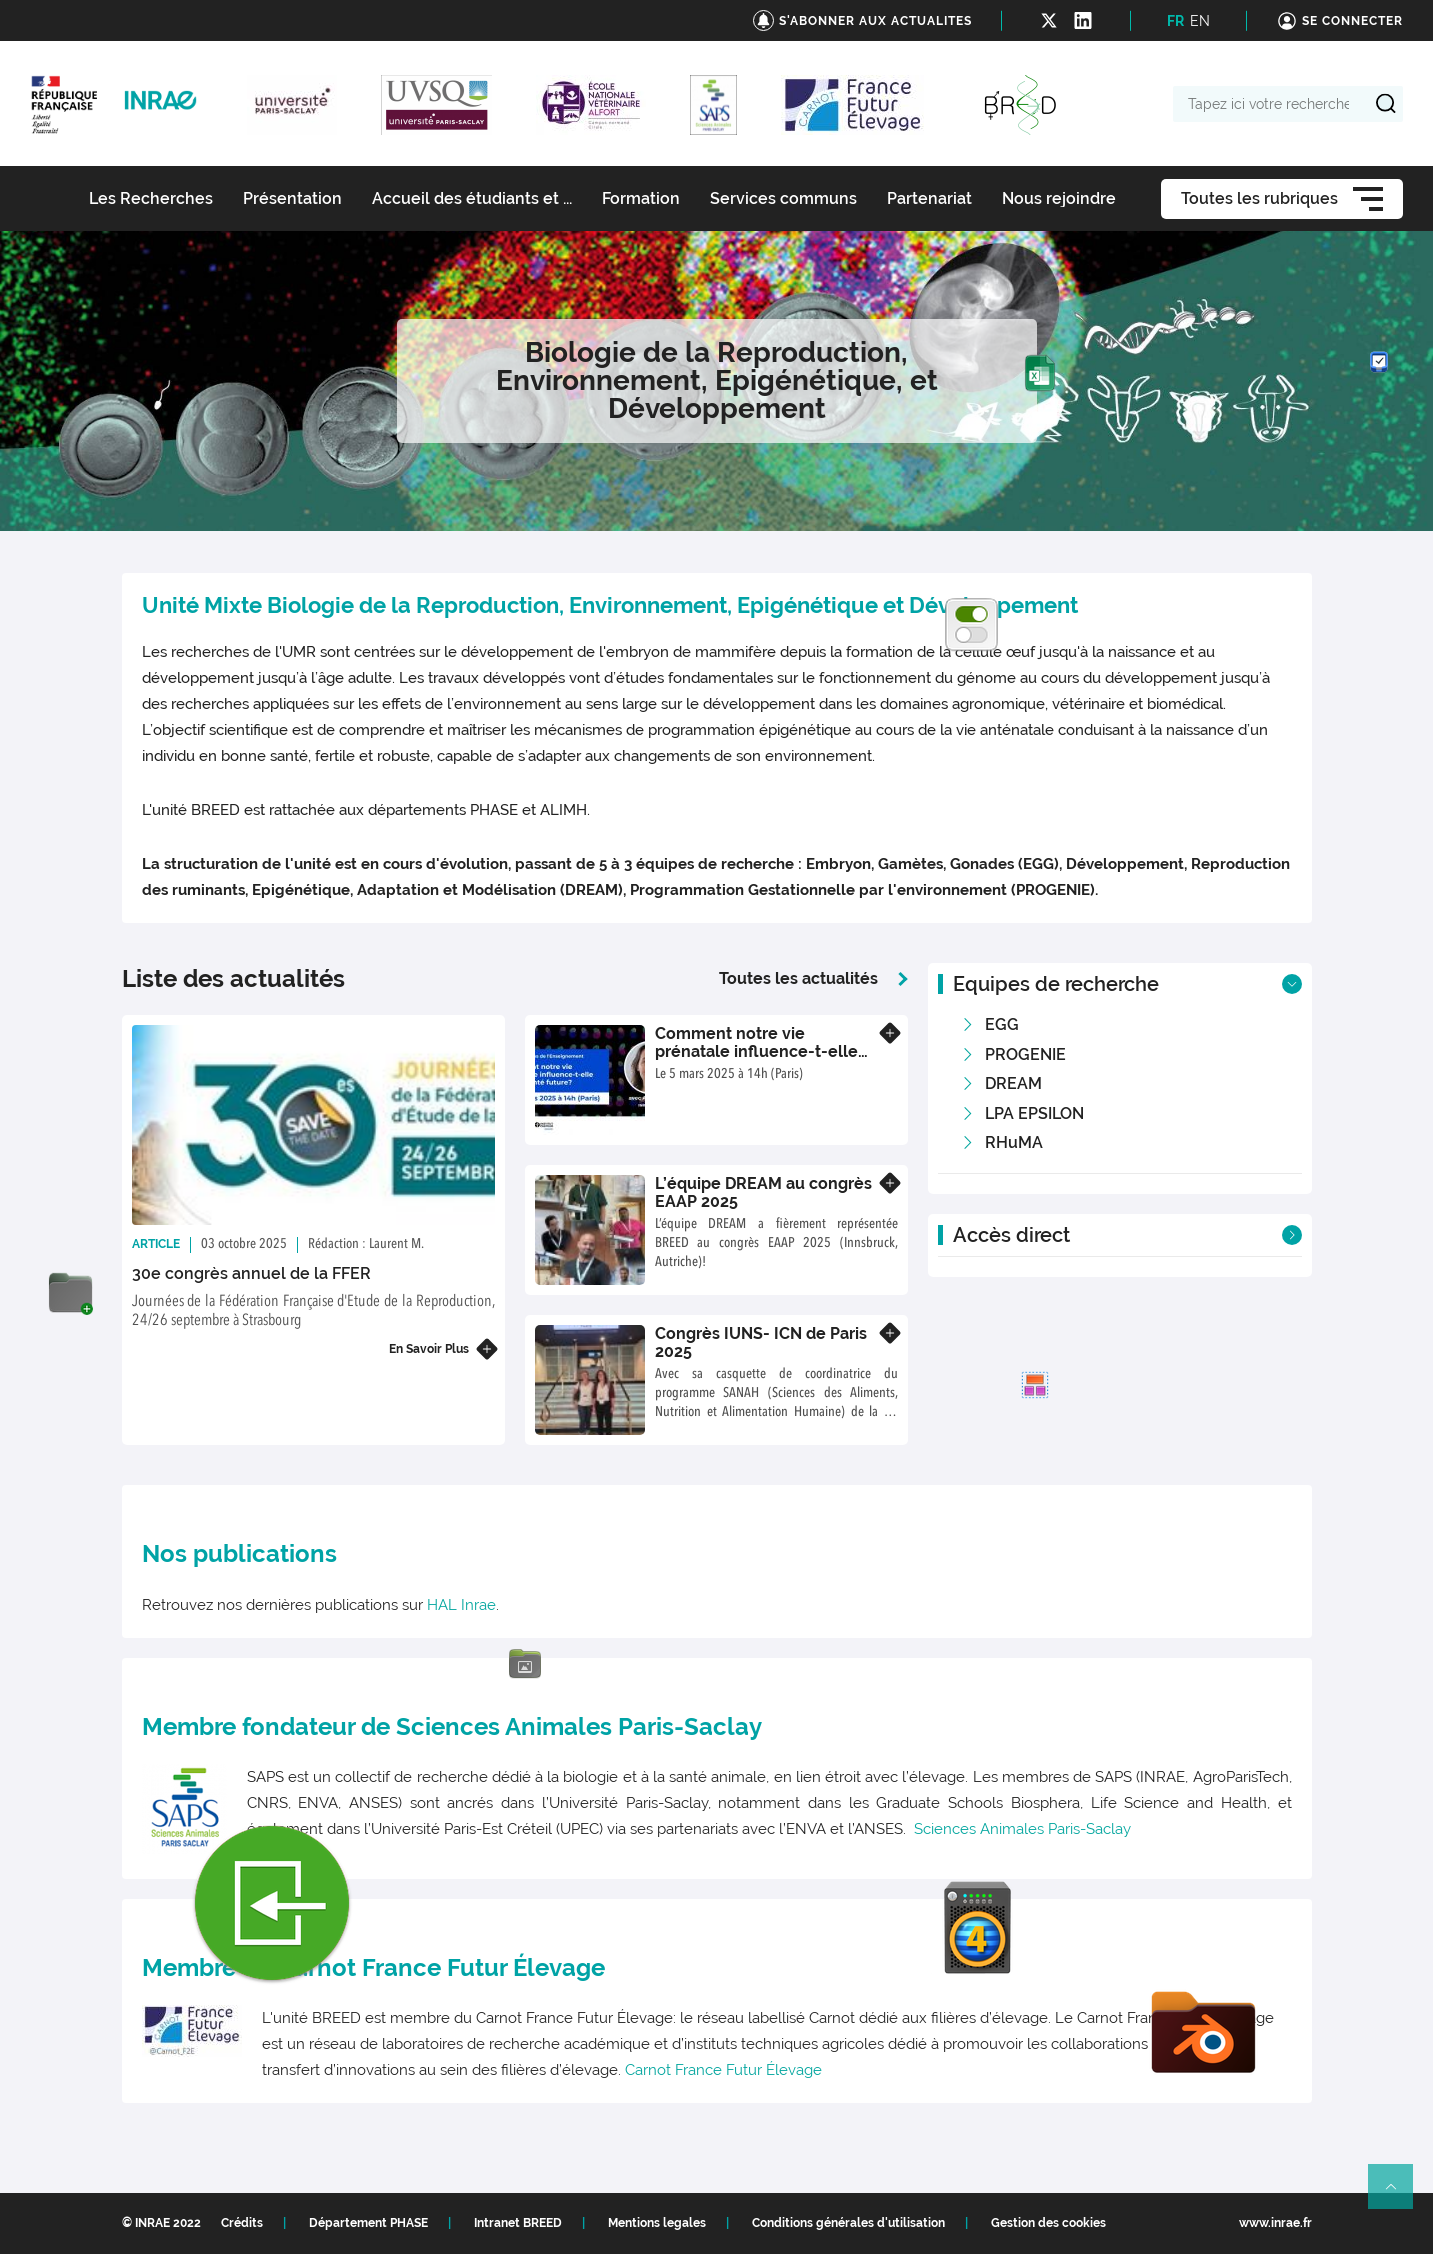 This screenshot has height=2254, width=1433. I want to click on access RAID 4 storage configuration, so click(977, 1927).